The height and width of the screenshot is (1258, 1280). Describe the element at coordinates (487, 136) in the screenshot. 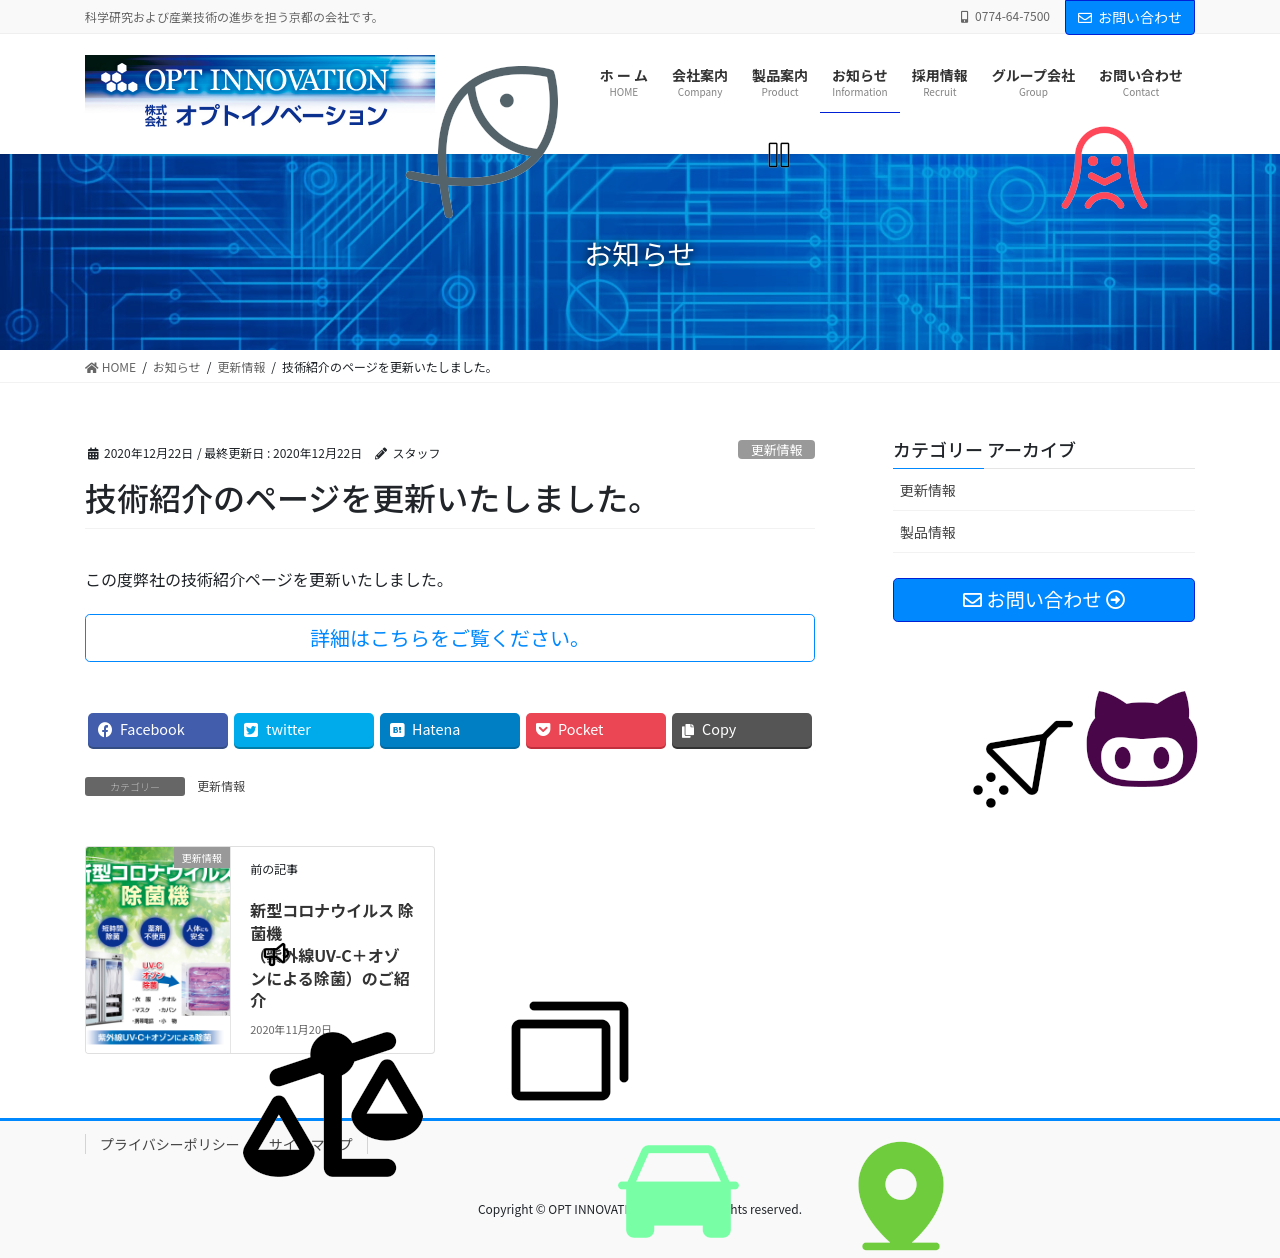

I see `access fishing or aquatic content` at that location.